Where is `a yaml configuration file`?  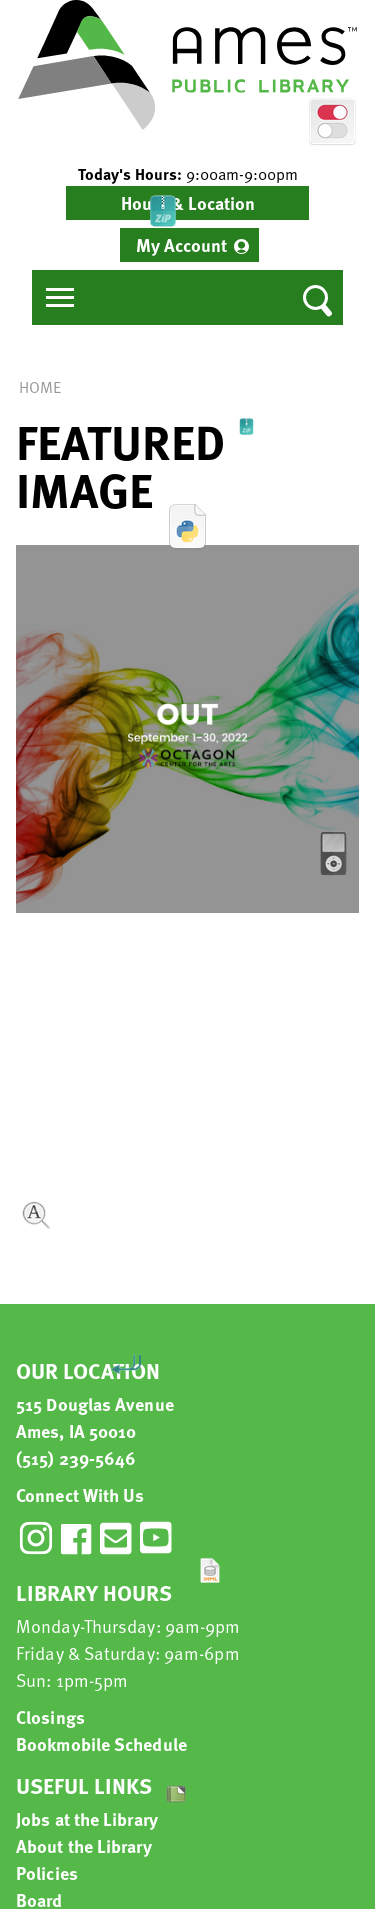 a yaml configuration file is located at coordinates (210, 1571).